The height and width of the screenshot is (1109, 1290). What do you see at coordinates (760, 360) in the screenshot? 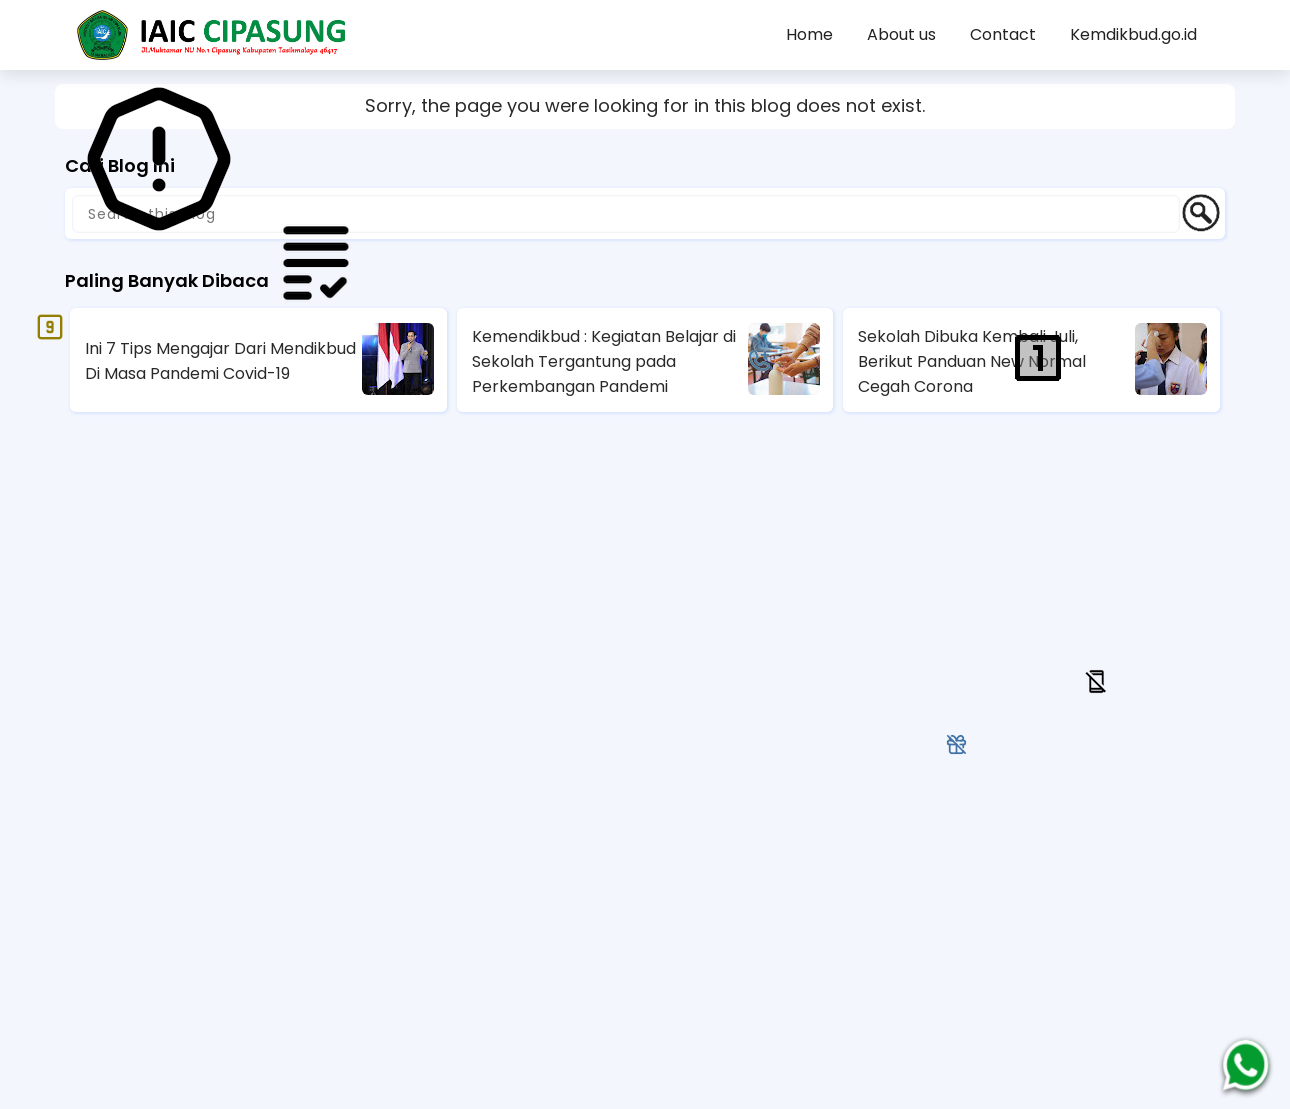
I see `add a new contact` at bounding box center [760, 360].